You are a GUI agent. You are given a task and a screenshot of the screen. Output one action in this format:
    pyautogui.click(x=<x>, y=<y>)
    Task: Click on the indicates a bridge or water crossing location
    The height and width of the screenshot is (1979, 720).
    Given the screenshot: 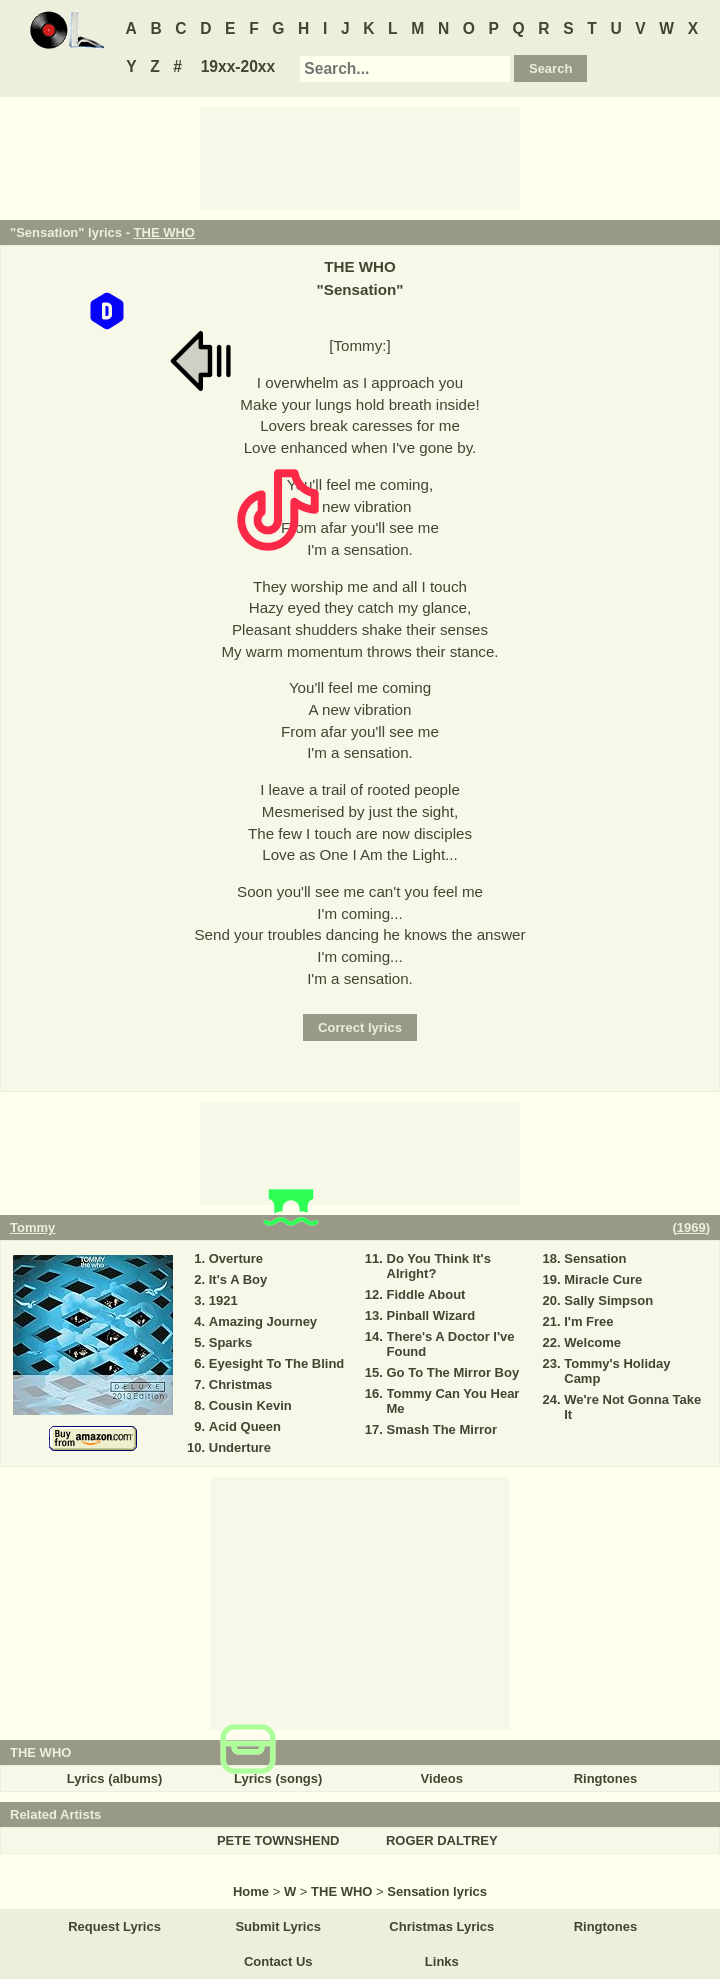 What is the action you would take?
    pyautogui.click(x=291, y=1206)
    